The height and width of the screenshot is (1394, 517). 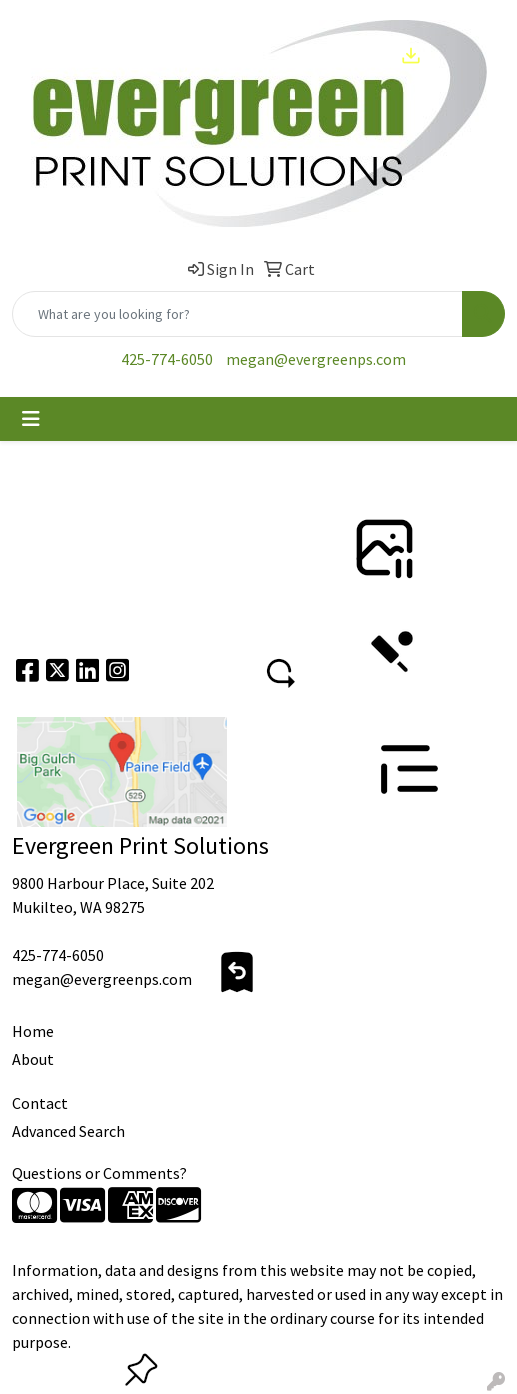 What do you see at coordinates (392, 652) in the screenshot?
I see `access cricket sports scores or news` at bounding box center [392, 652].